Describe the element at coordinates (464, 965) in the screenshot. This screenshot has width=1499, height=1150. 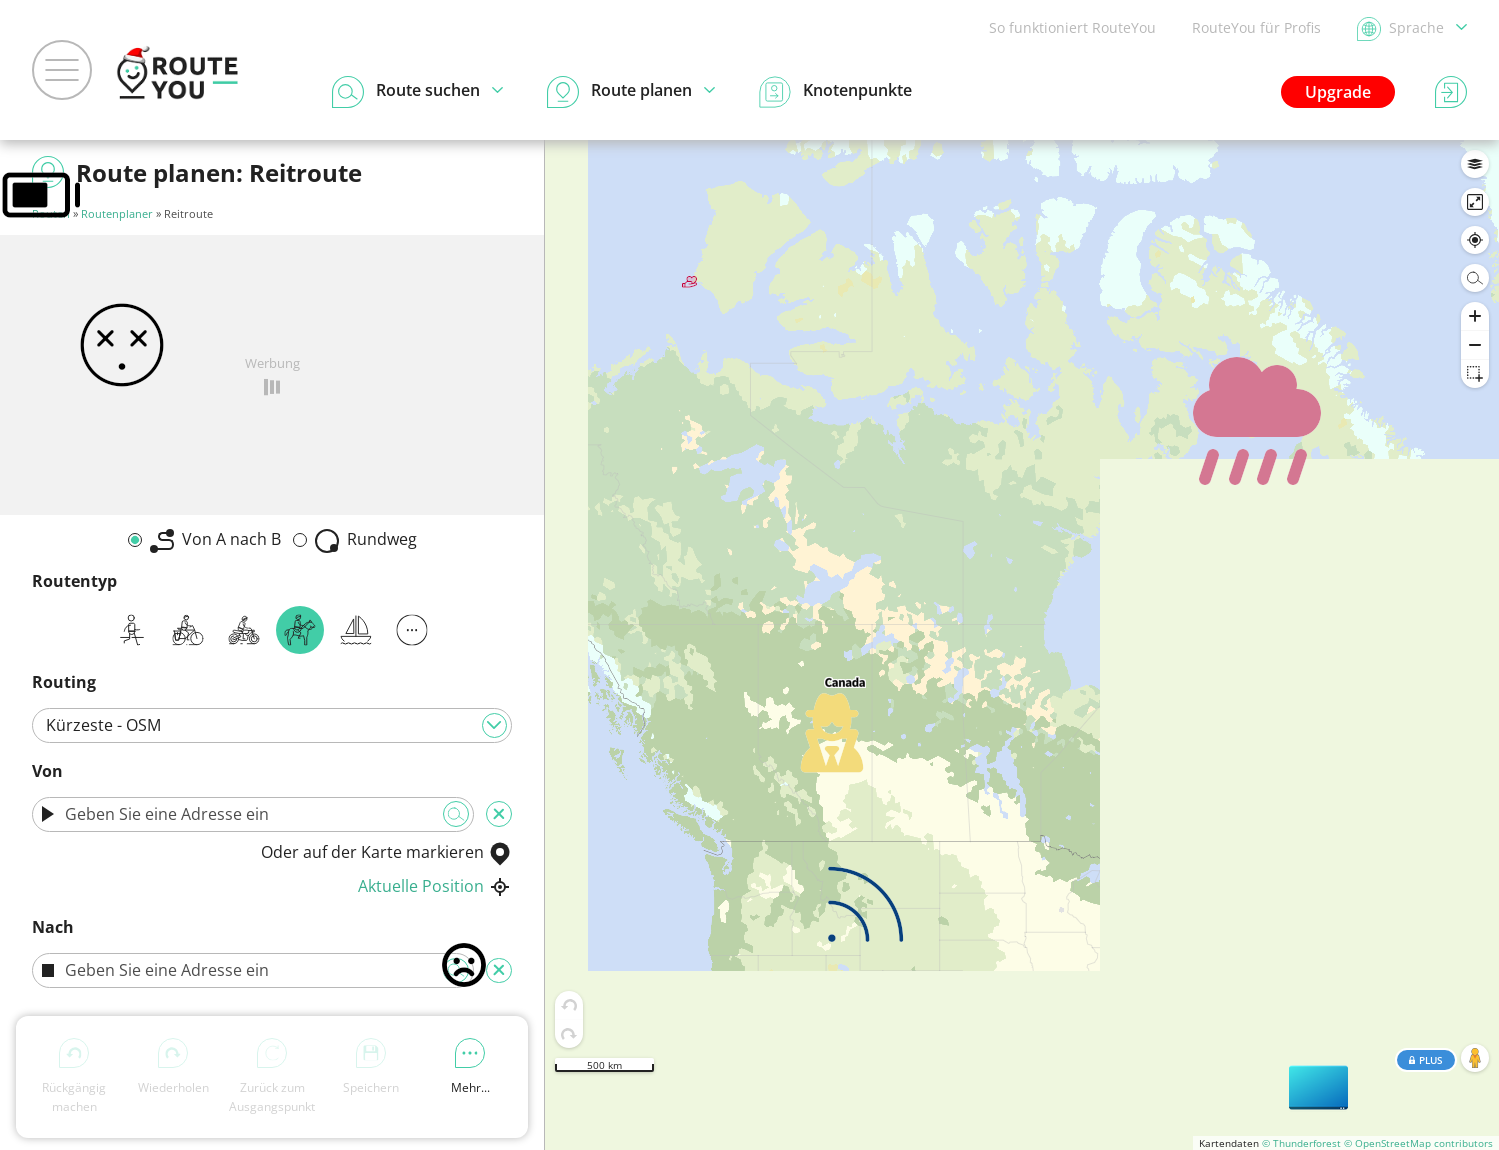
I see `indicate negative feedback or dissatisfaction` at that location.